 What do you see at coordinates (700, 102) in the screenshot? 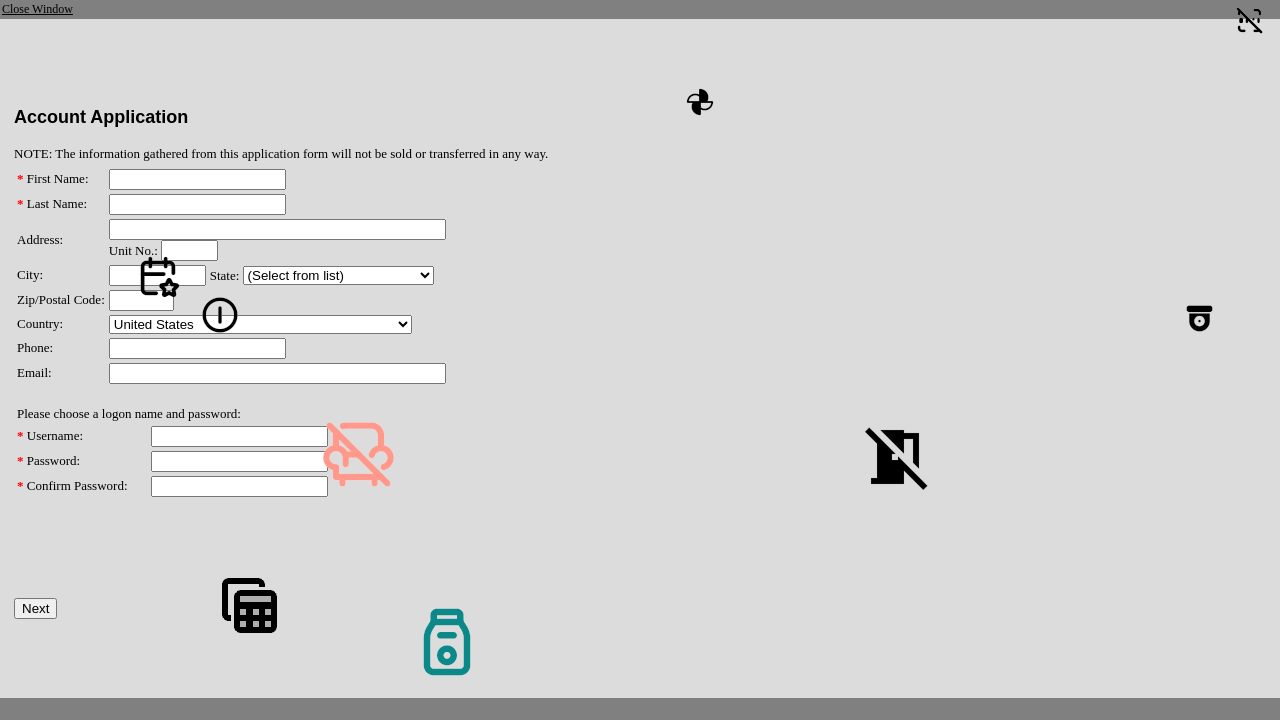
I see `open google photos` at bounding box center [700, 102].